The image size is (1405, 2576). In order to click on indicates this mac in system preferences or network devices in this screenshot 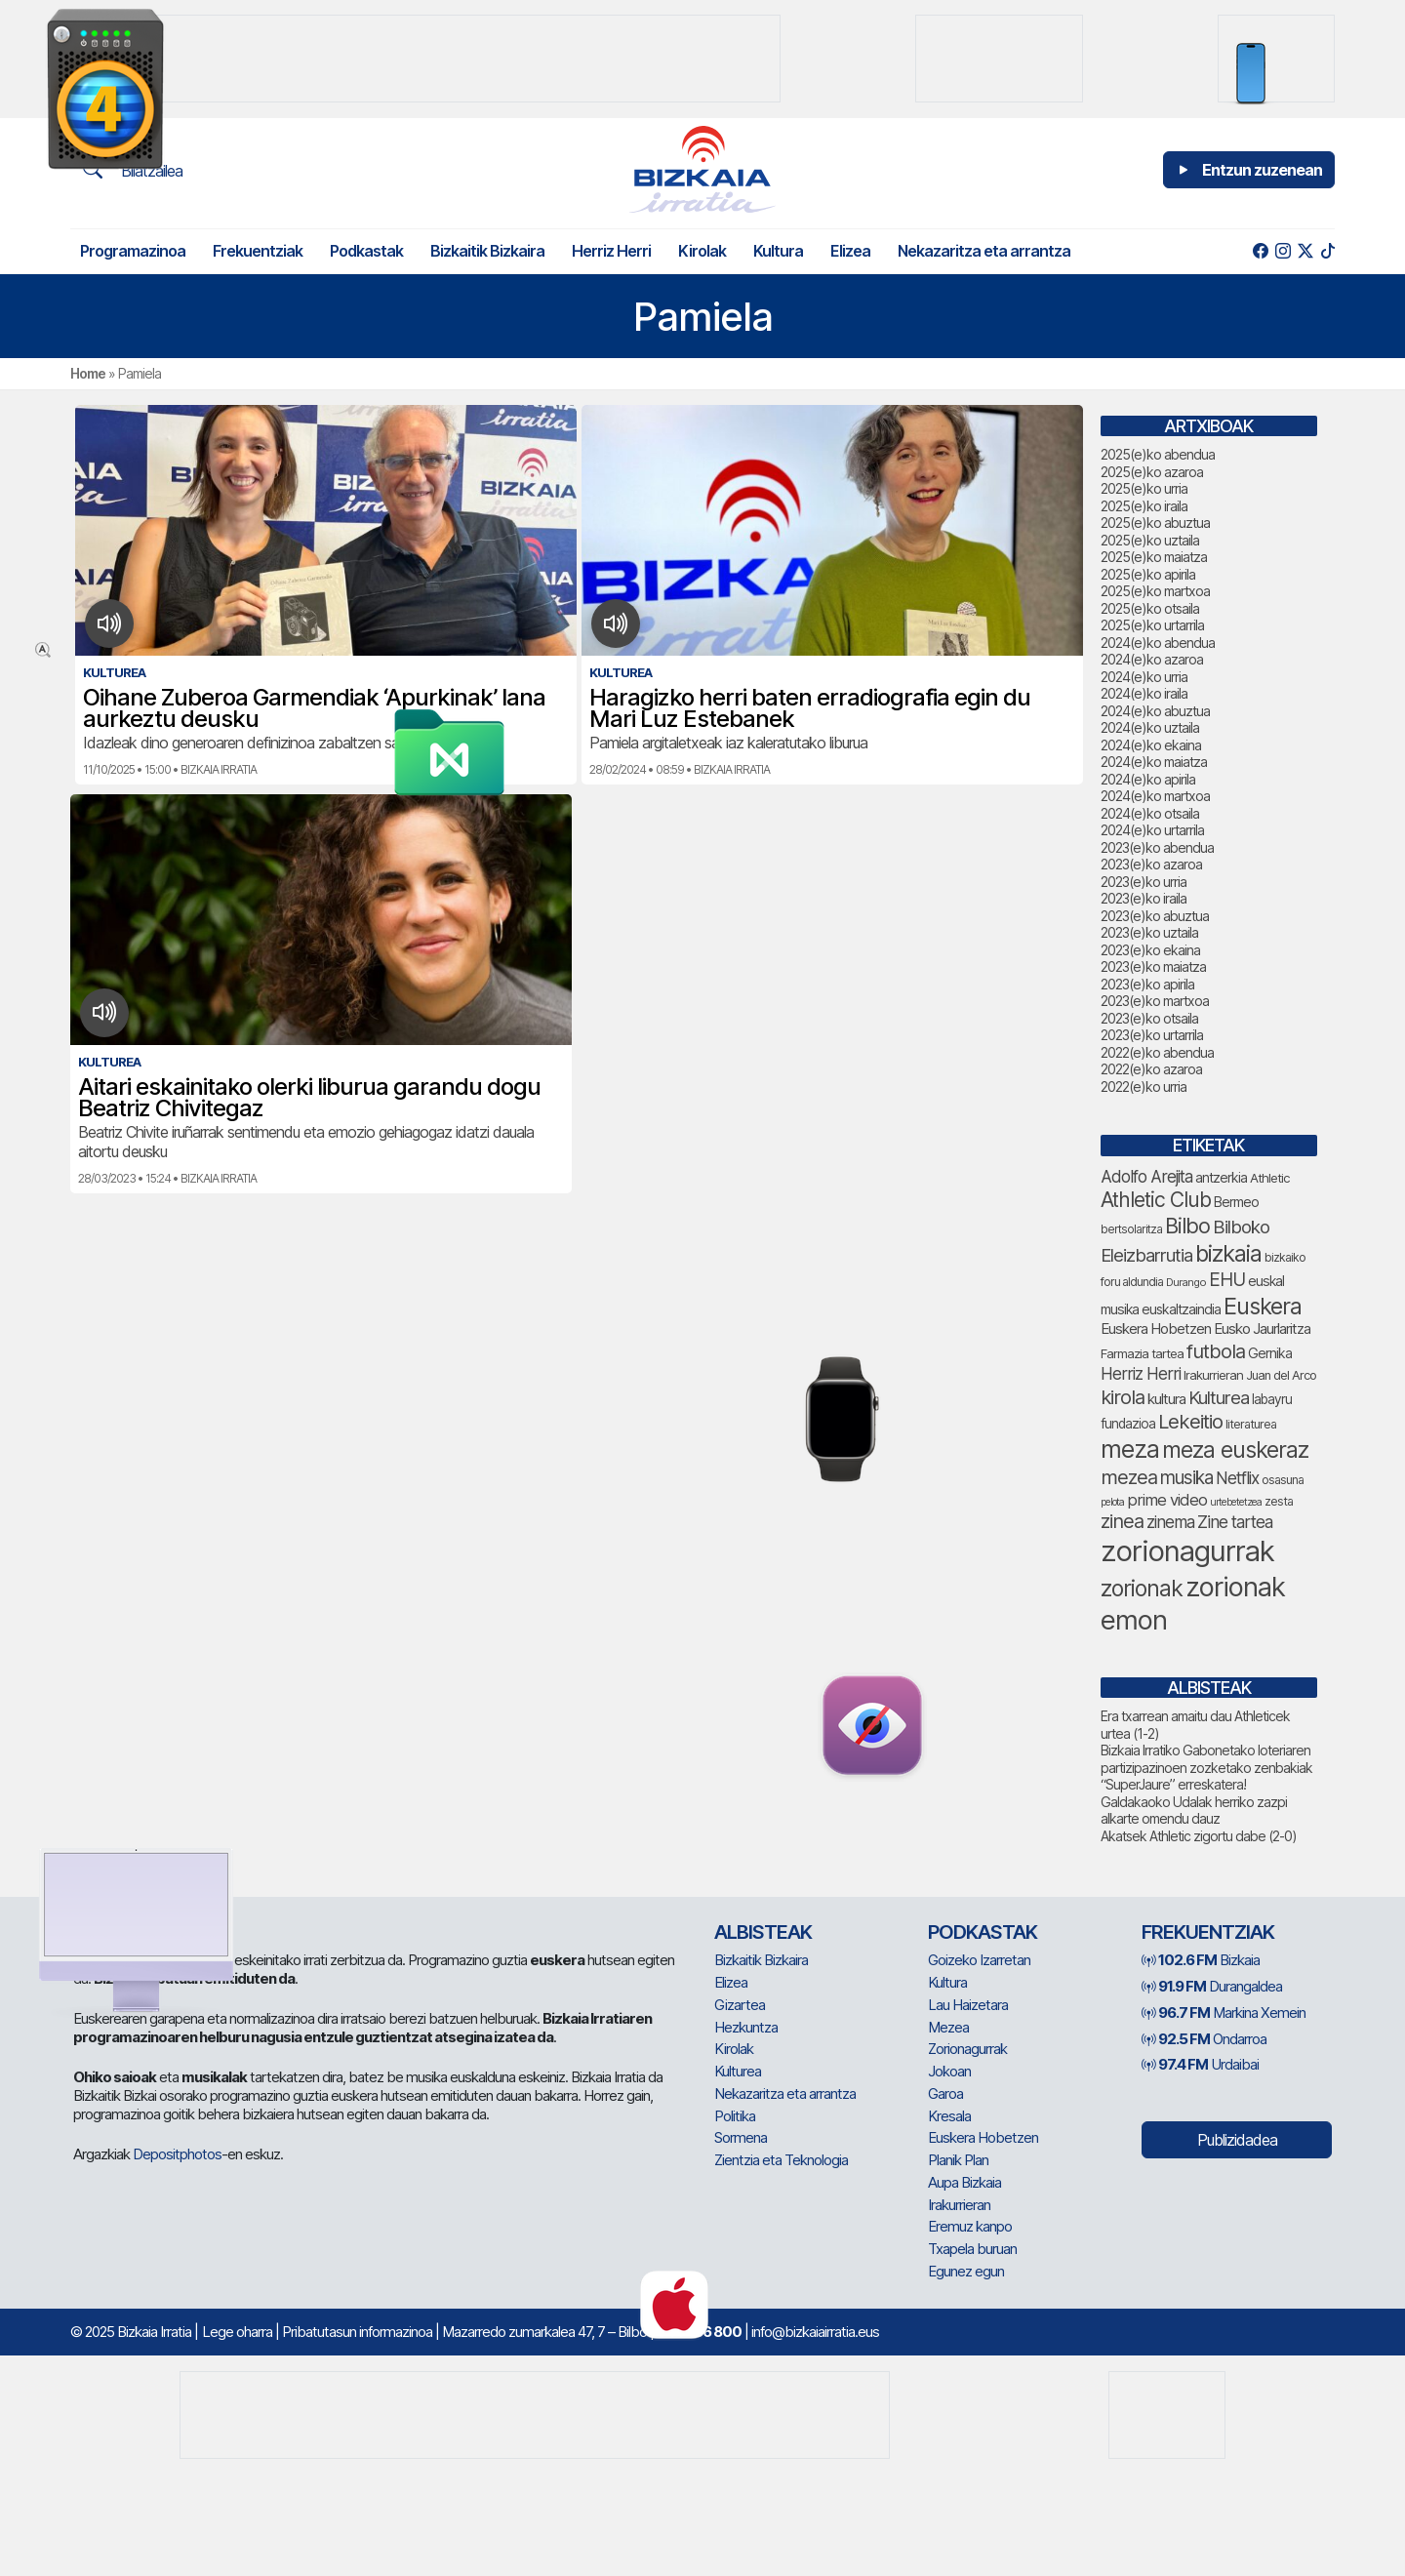, I will do `click(136, 1926)`.